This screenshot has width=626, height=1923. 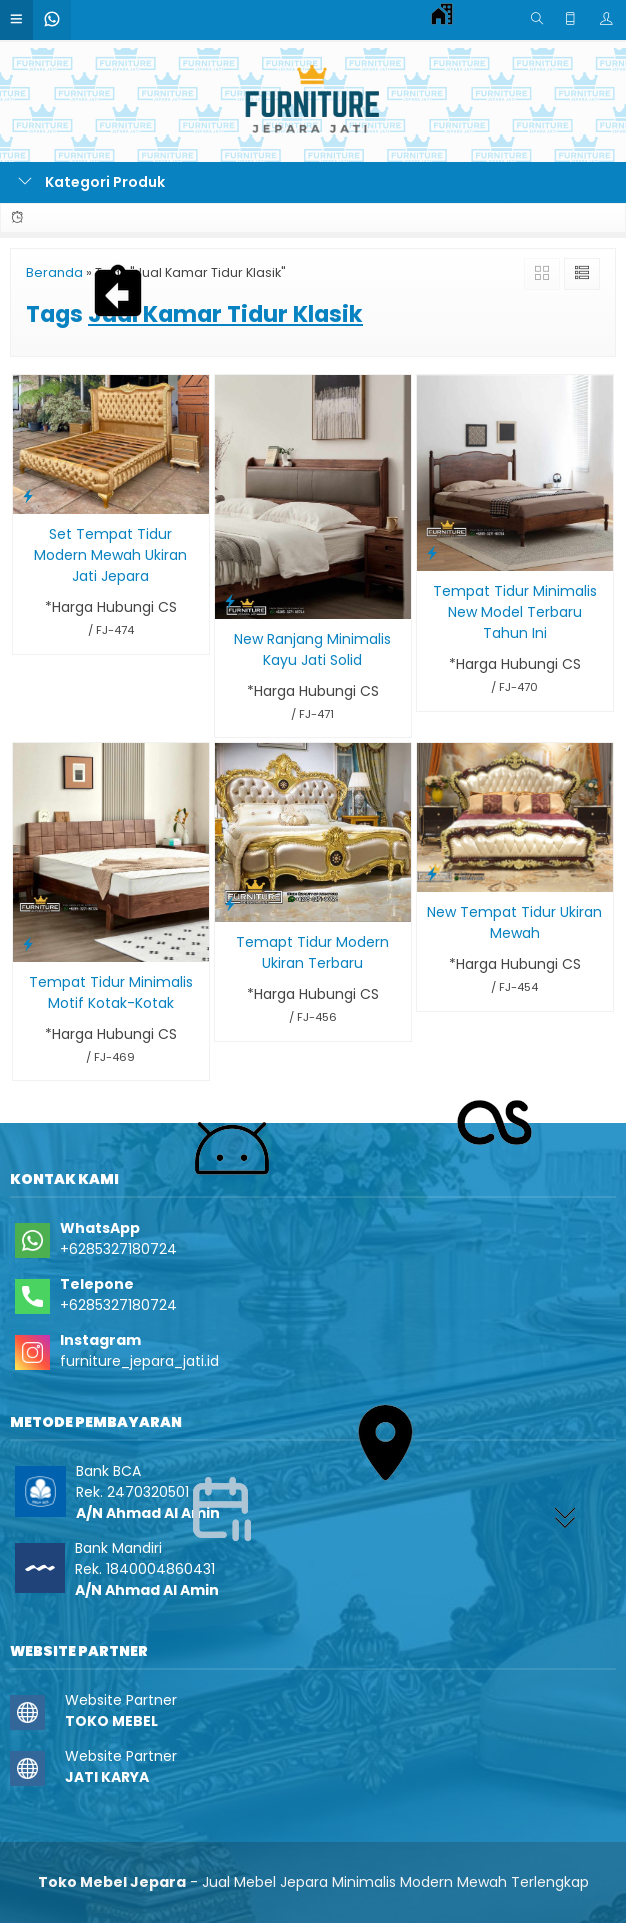 I want to click on view current location on map, so click(x=385, y=1443).